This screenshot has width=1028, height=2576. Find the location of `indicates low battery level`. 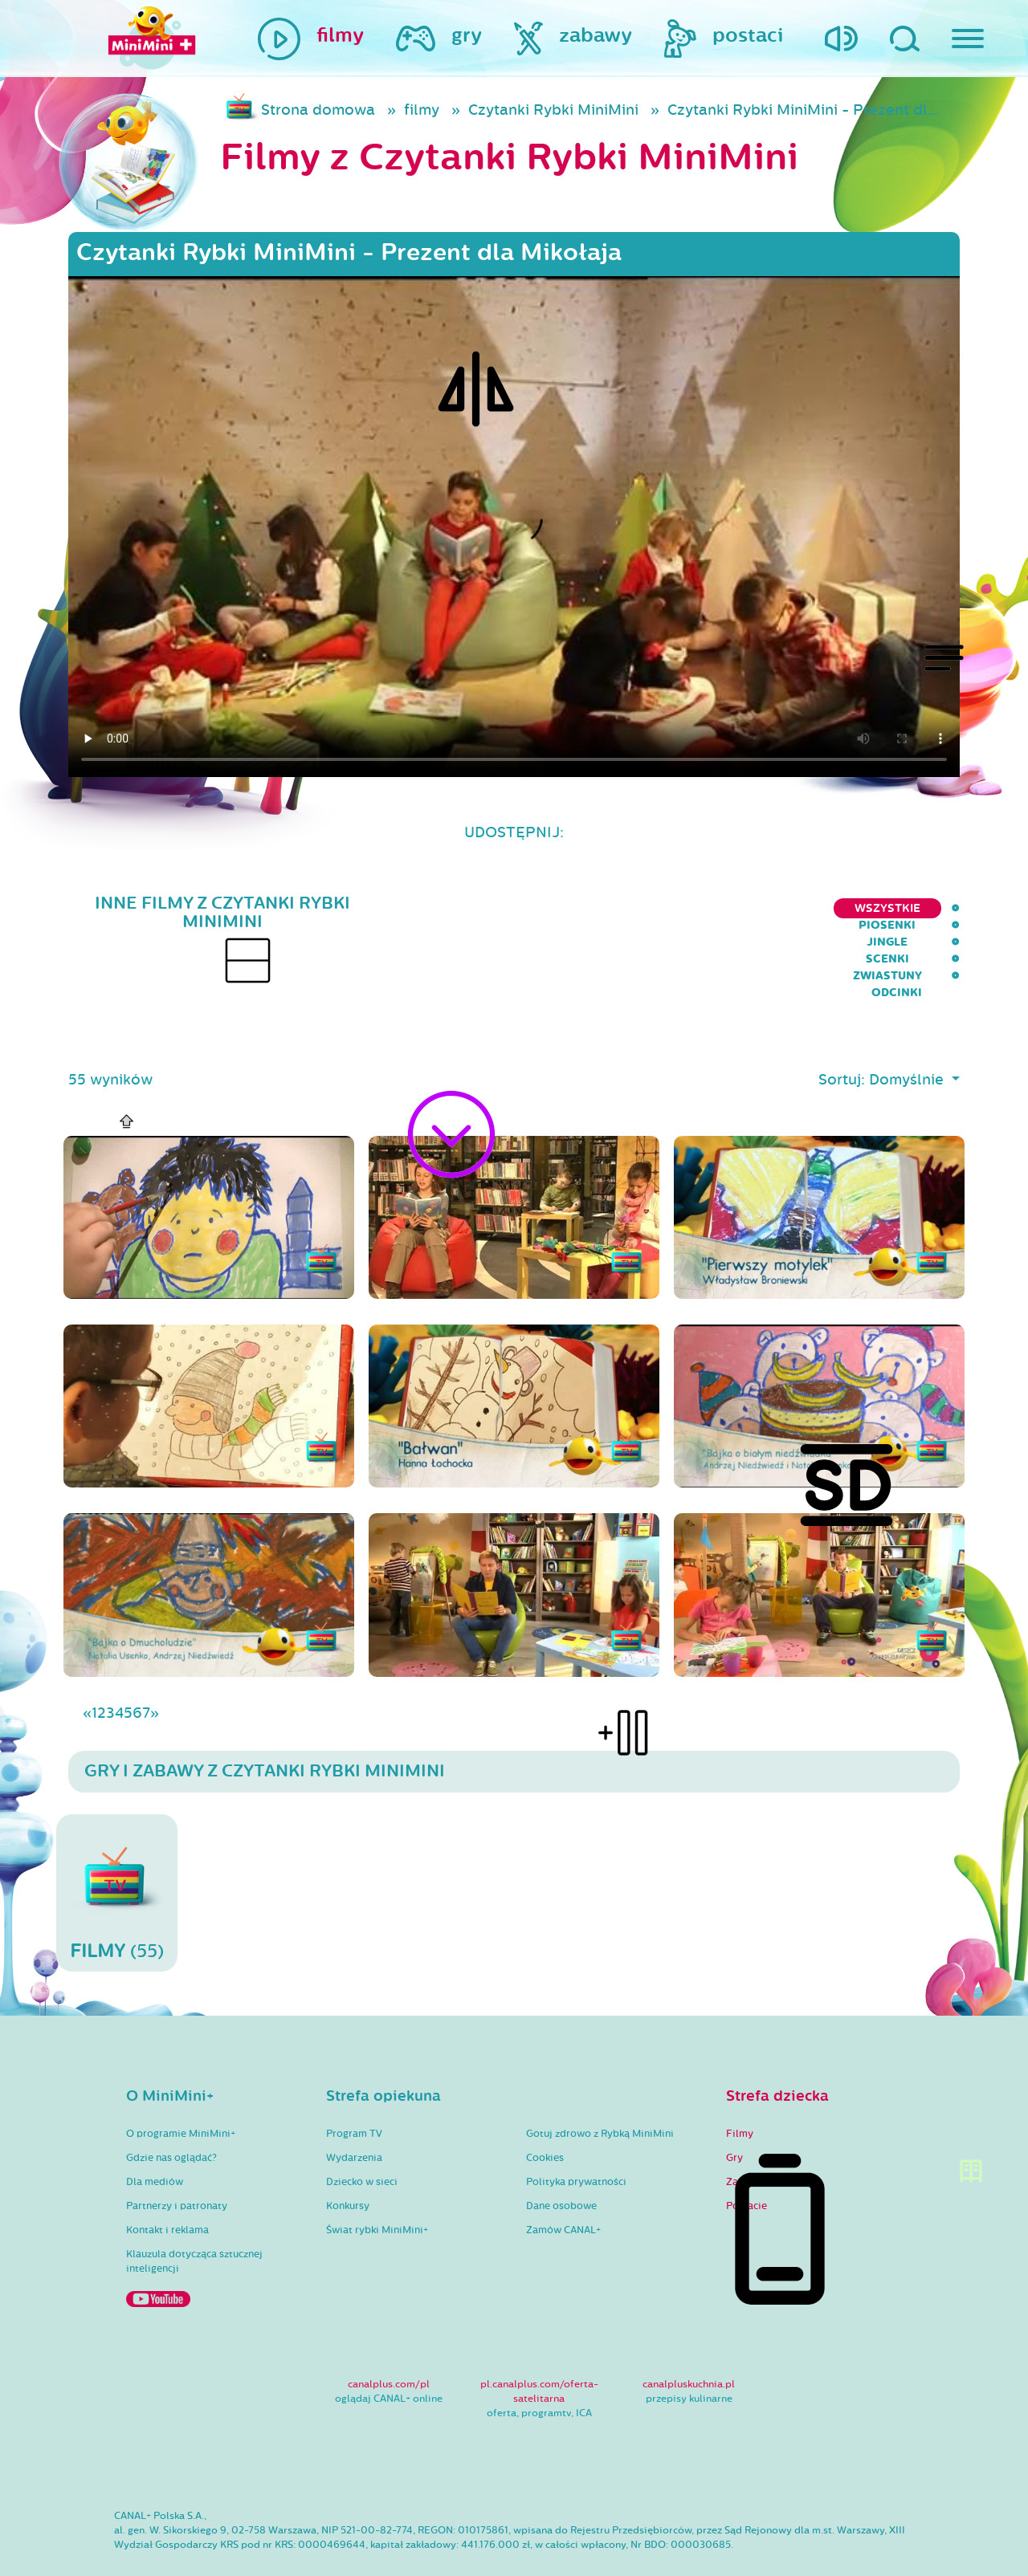

indicates low battery level is located at coordinates (780, 2229).